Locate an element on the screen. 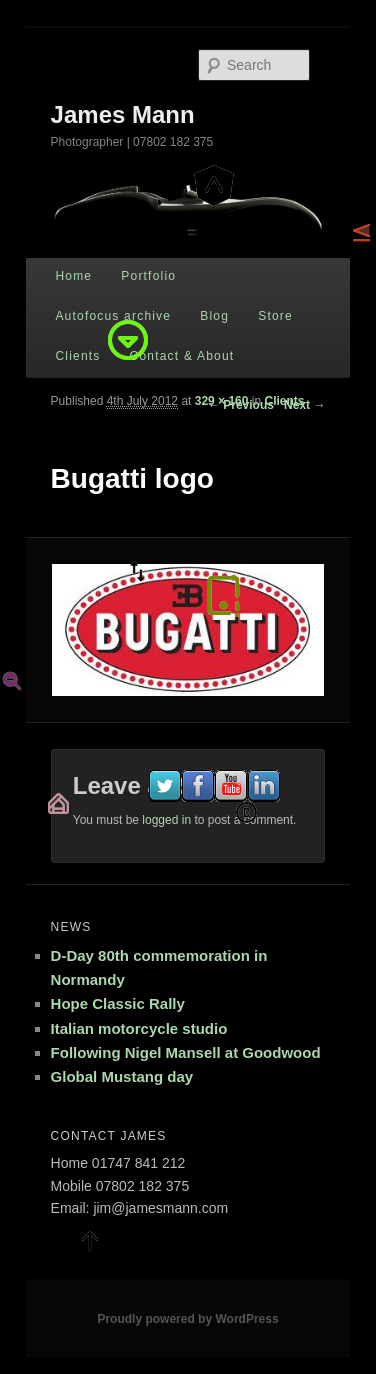 This screenshot has height=1374, width=376. swap or reverse the order of items is located at coordinates (137, 571).